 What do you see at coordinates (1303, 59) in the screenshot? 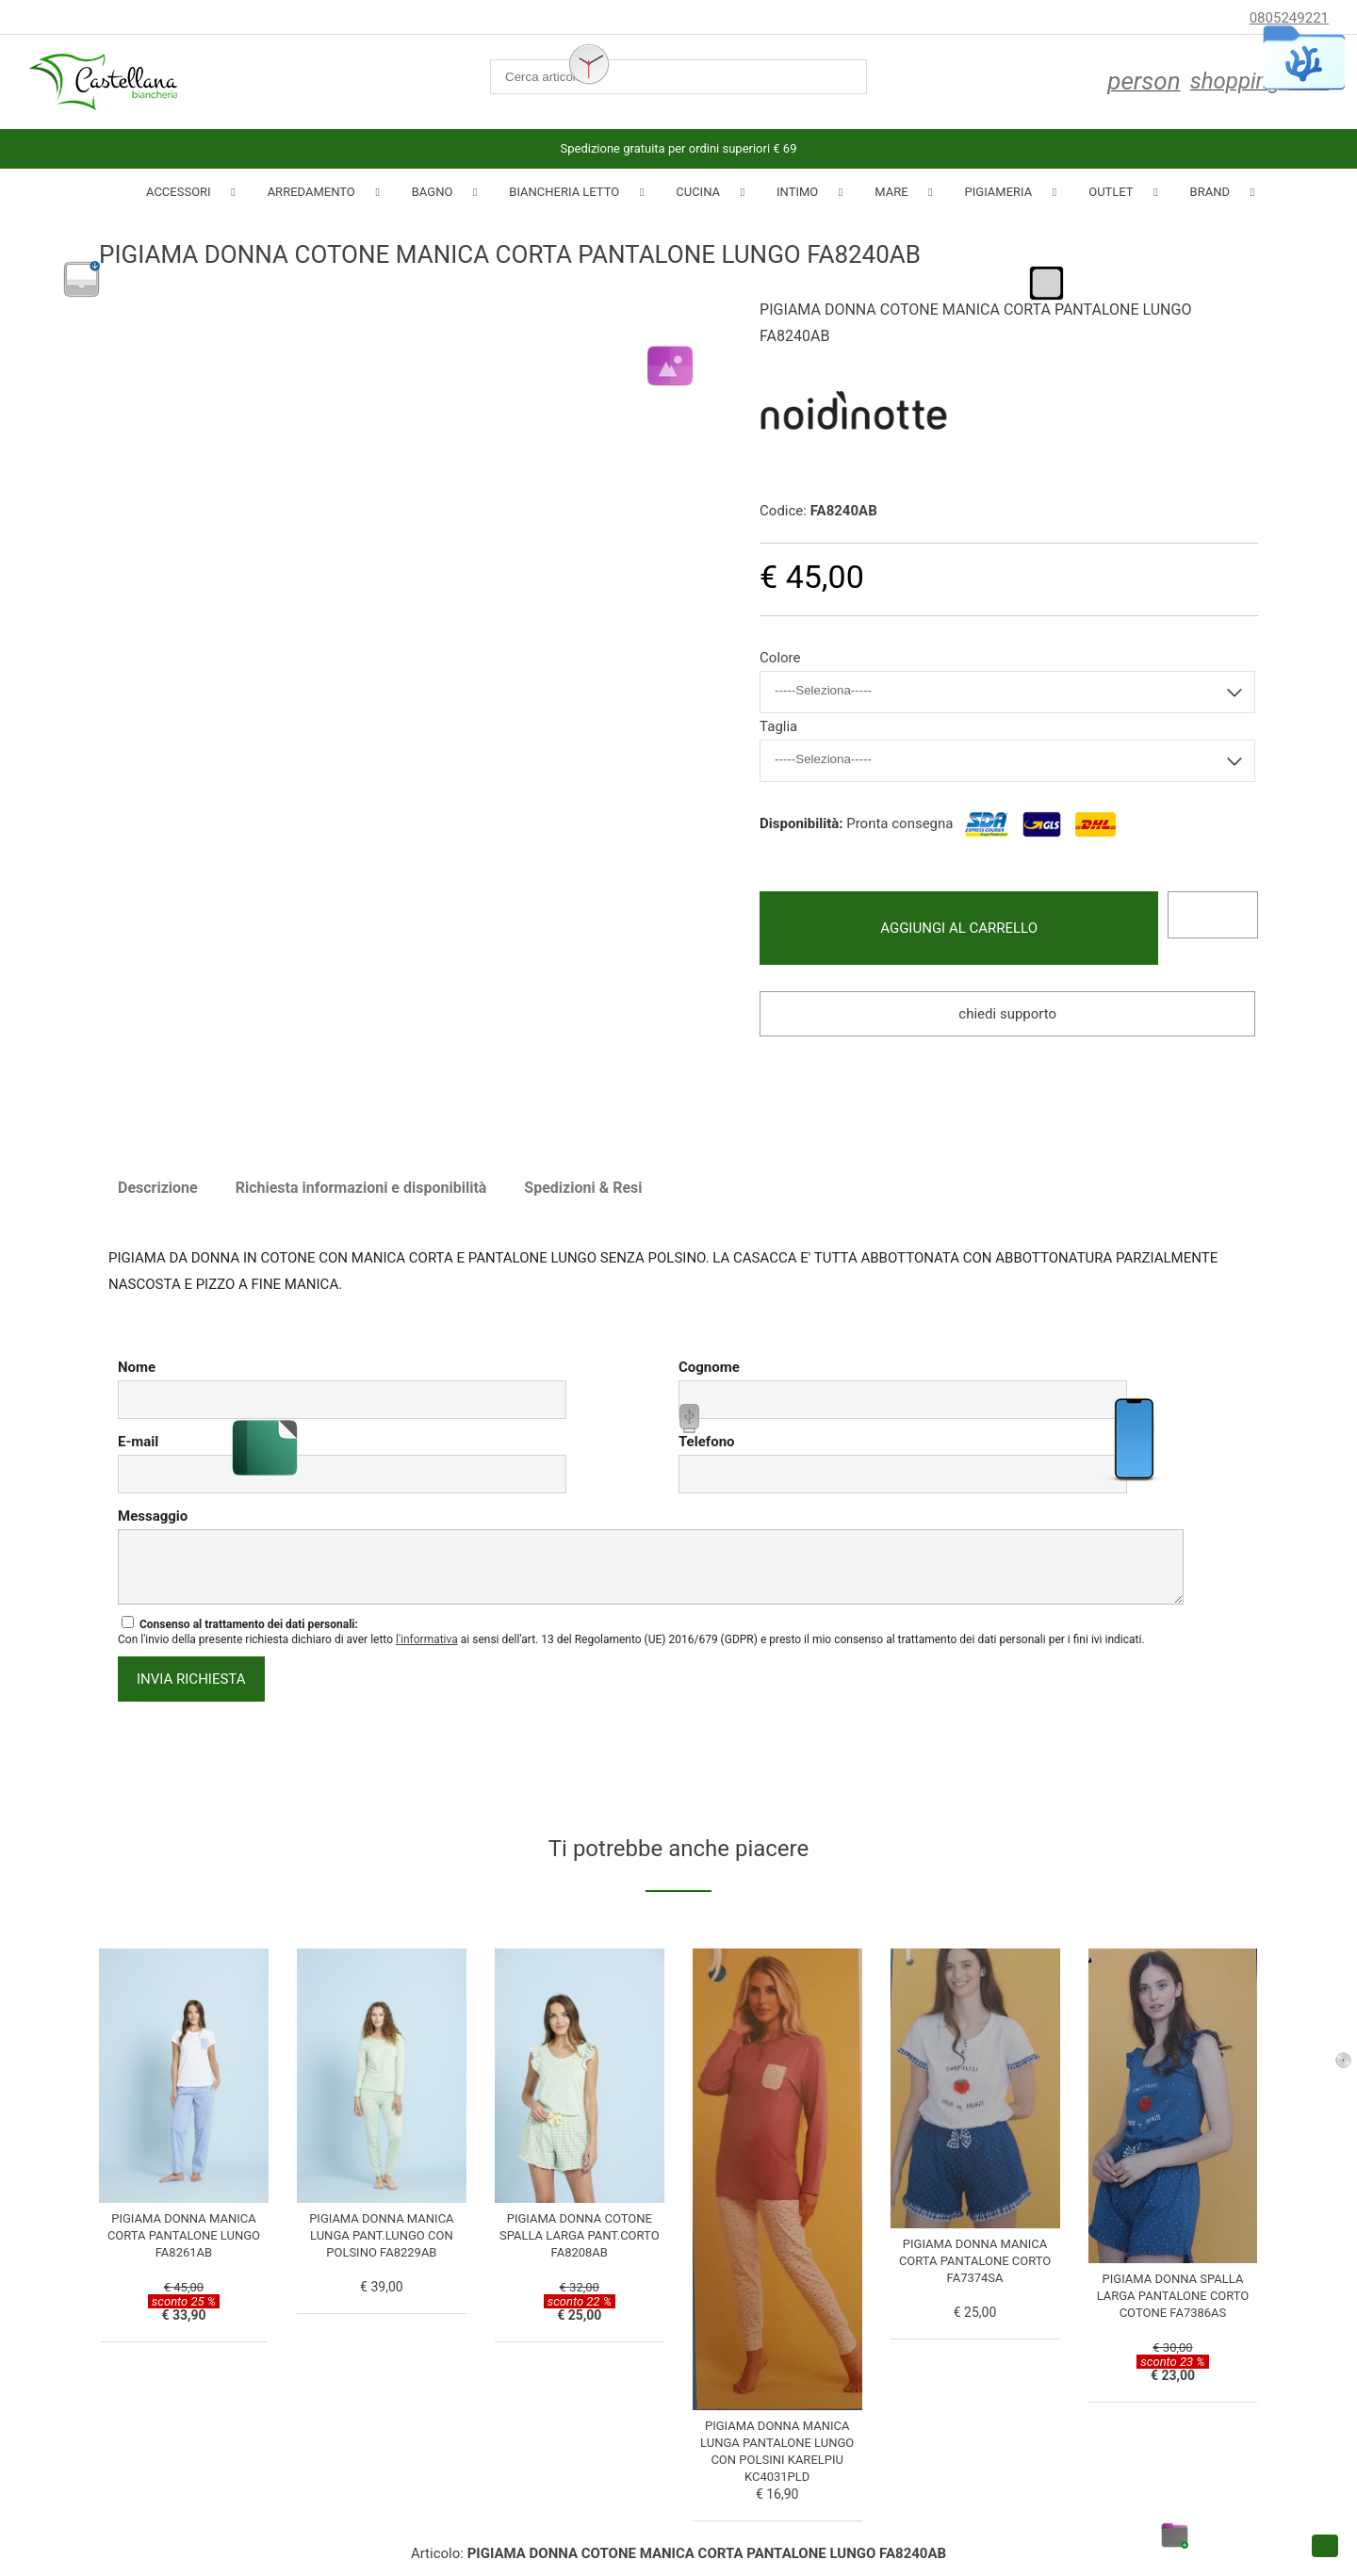
I see `folder containing VSCodium projects or files` at bounding box center [1303, 59].